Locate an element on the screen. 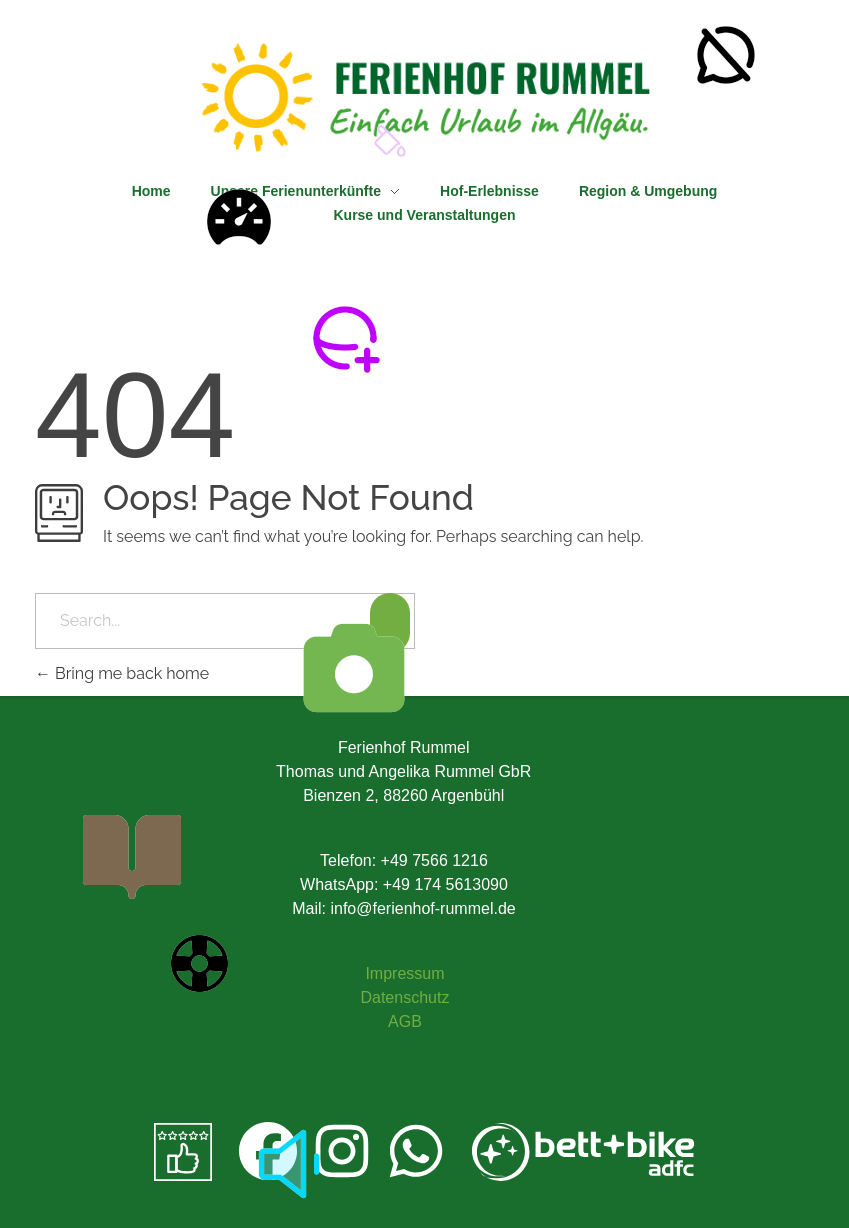 Image resolution: width=849 pixels, height=1228 pixels. audio playing at low volume is located at coordinates (293, 1164).